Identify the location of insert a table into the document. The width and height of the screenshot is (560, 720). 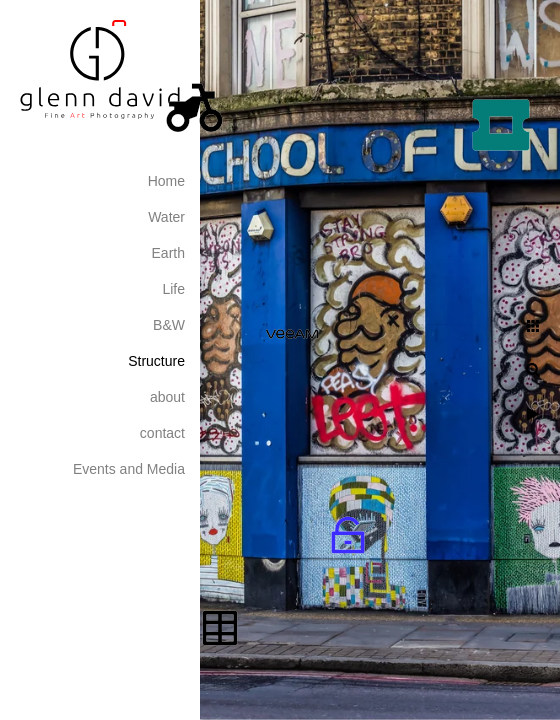
(220, 628).